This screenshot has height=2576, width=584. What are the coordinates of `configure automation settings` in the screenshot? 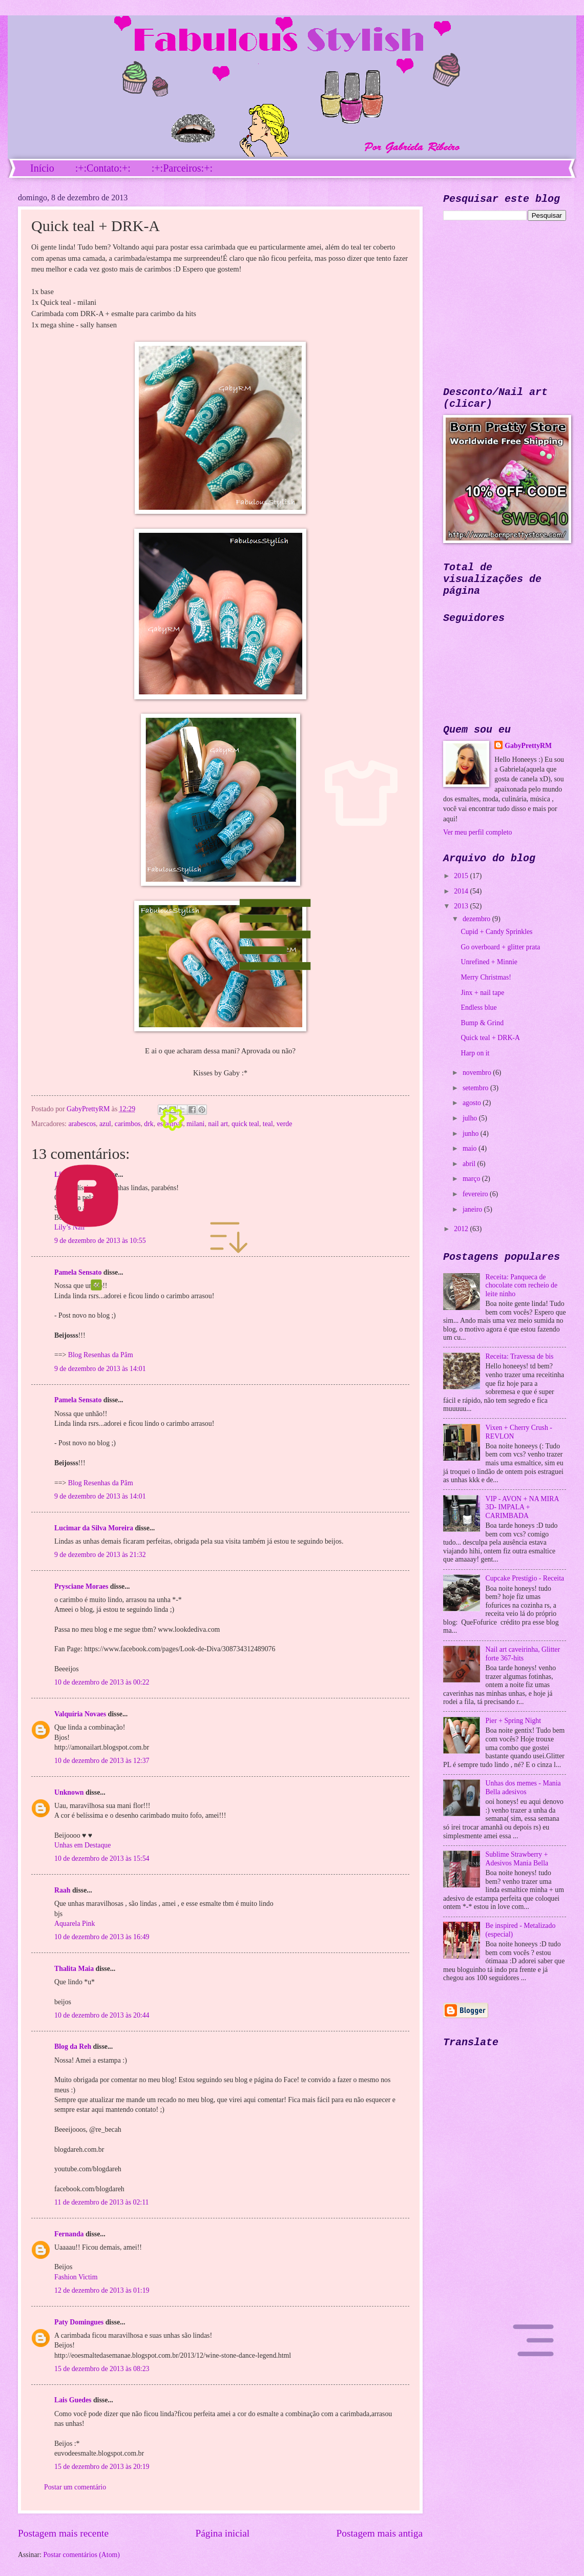 It's located at (172, 1118).